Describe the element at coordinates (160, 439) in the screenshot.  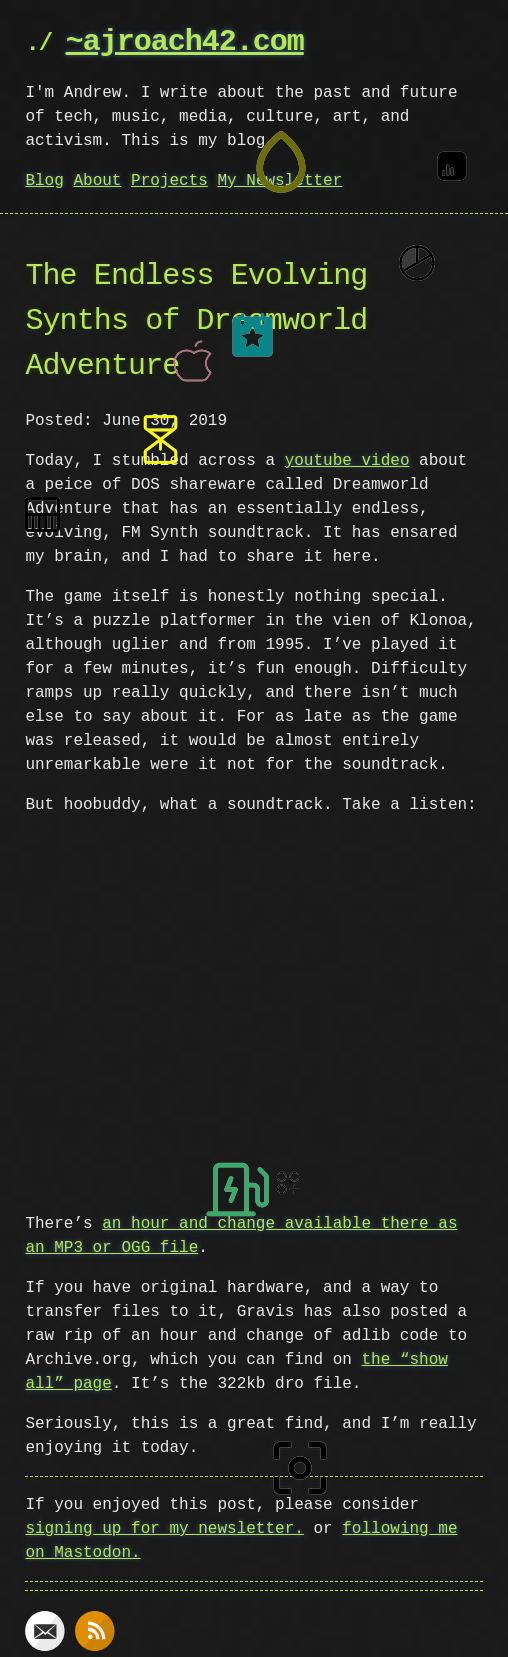
I see `indicates a process is in progress` at that location.